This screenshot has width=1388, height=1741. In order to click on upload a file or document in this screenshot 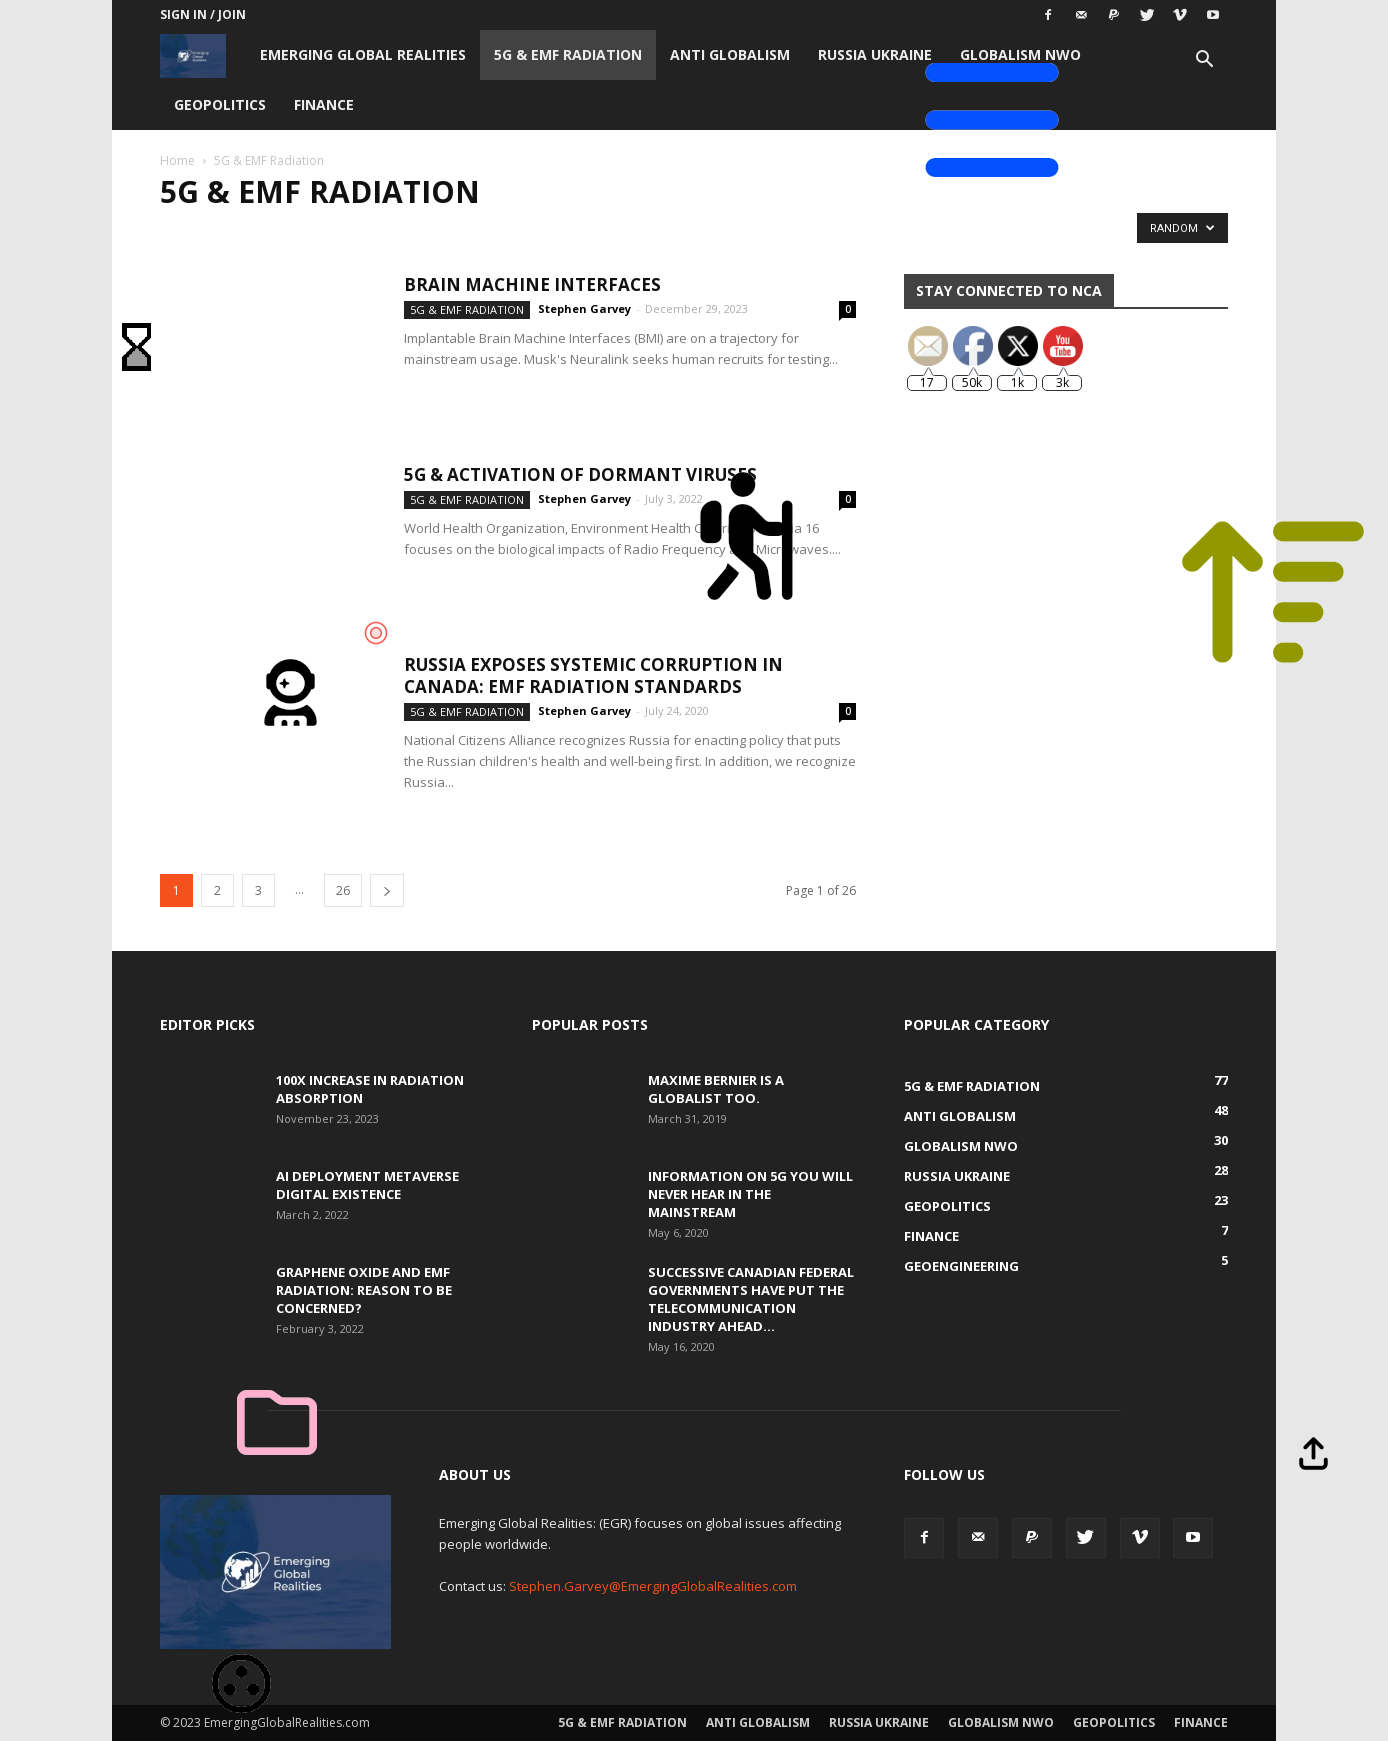, I will do `click(1313, 1453)`.